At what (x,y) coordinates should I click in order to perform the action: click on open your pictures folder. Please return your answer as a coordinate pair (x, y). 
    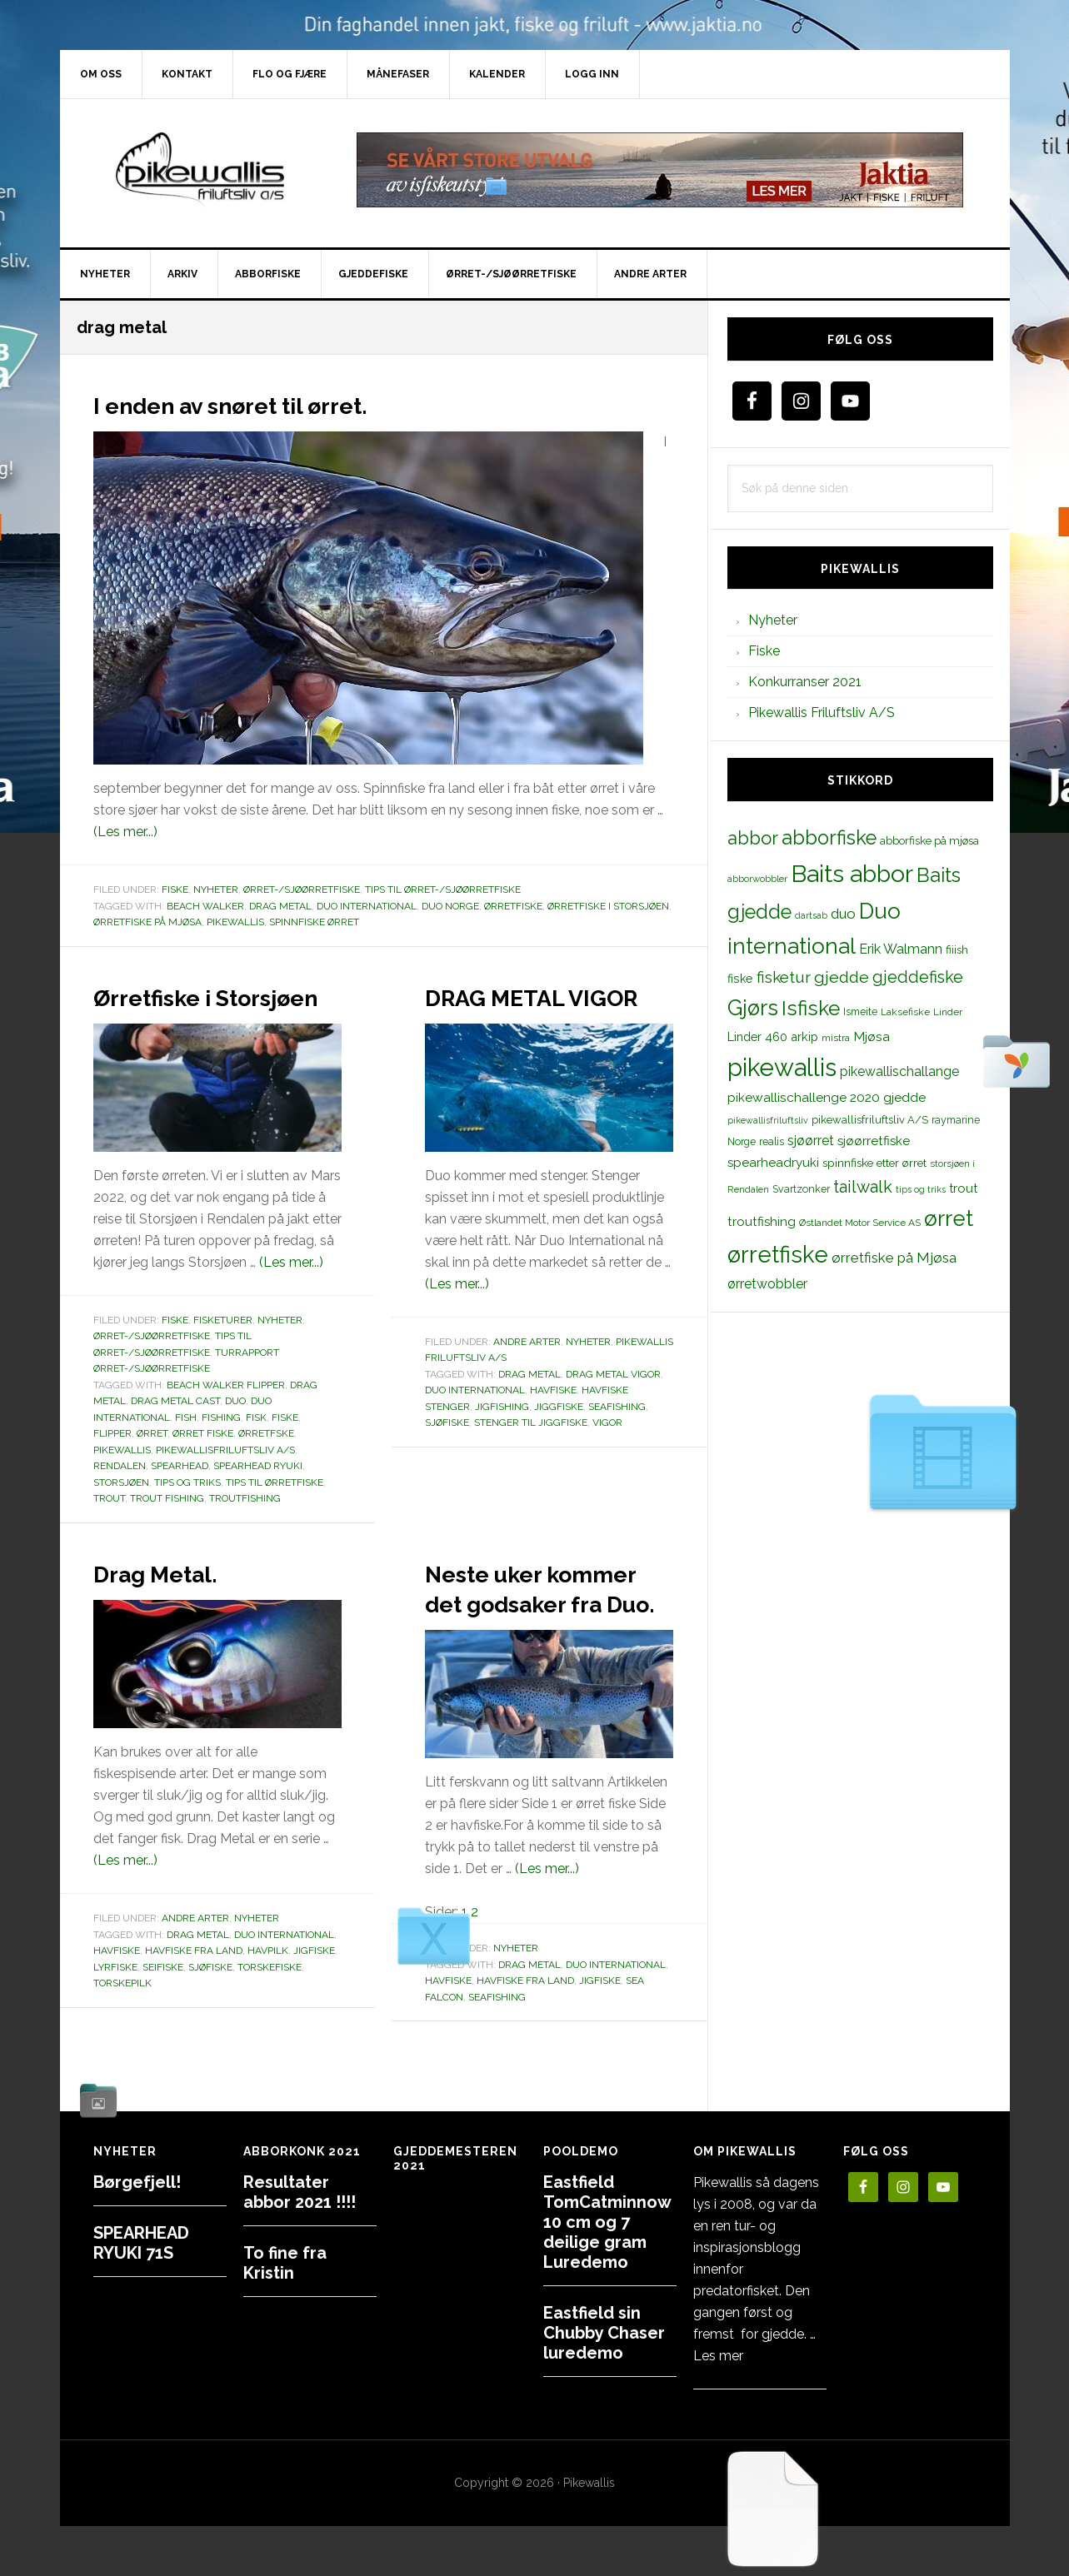
    Looking at the image, I should click on (98, 2100).